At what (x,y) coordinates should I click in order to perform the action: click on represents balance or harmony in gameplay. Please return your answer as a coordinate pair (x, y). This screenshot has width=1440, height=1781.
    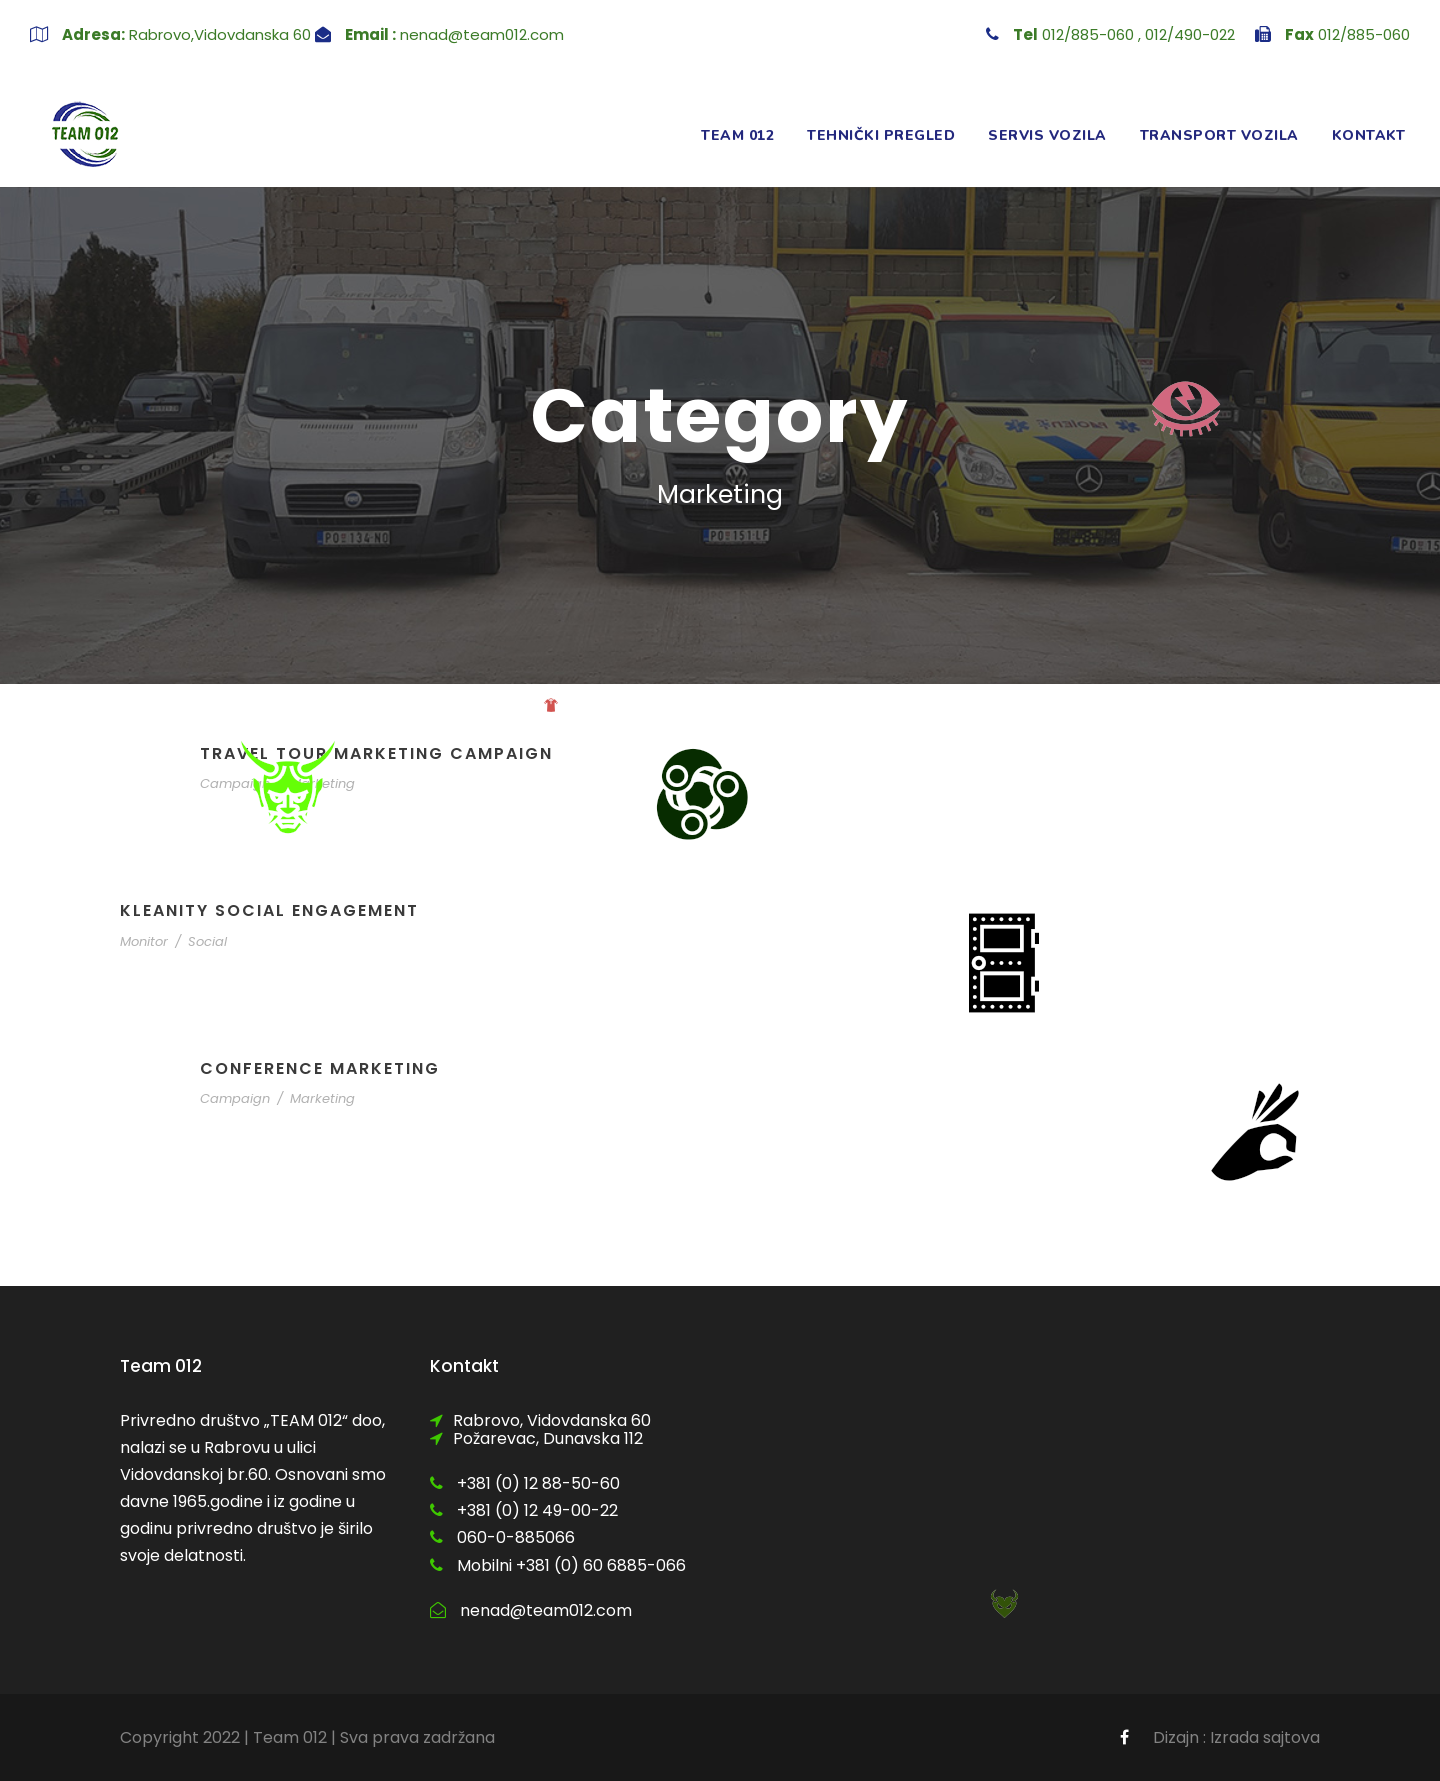
    Looking at the image, I should click on (702, 794).